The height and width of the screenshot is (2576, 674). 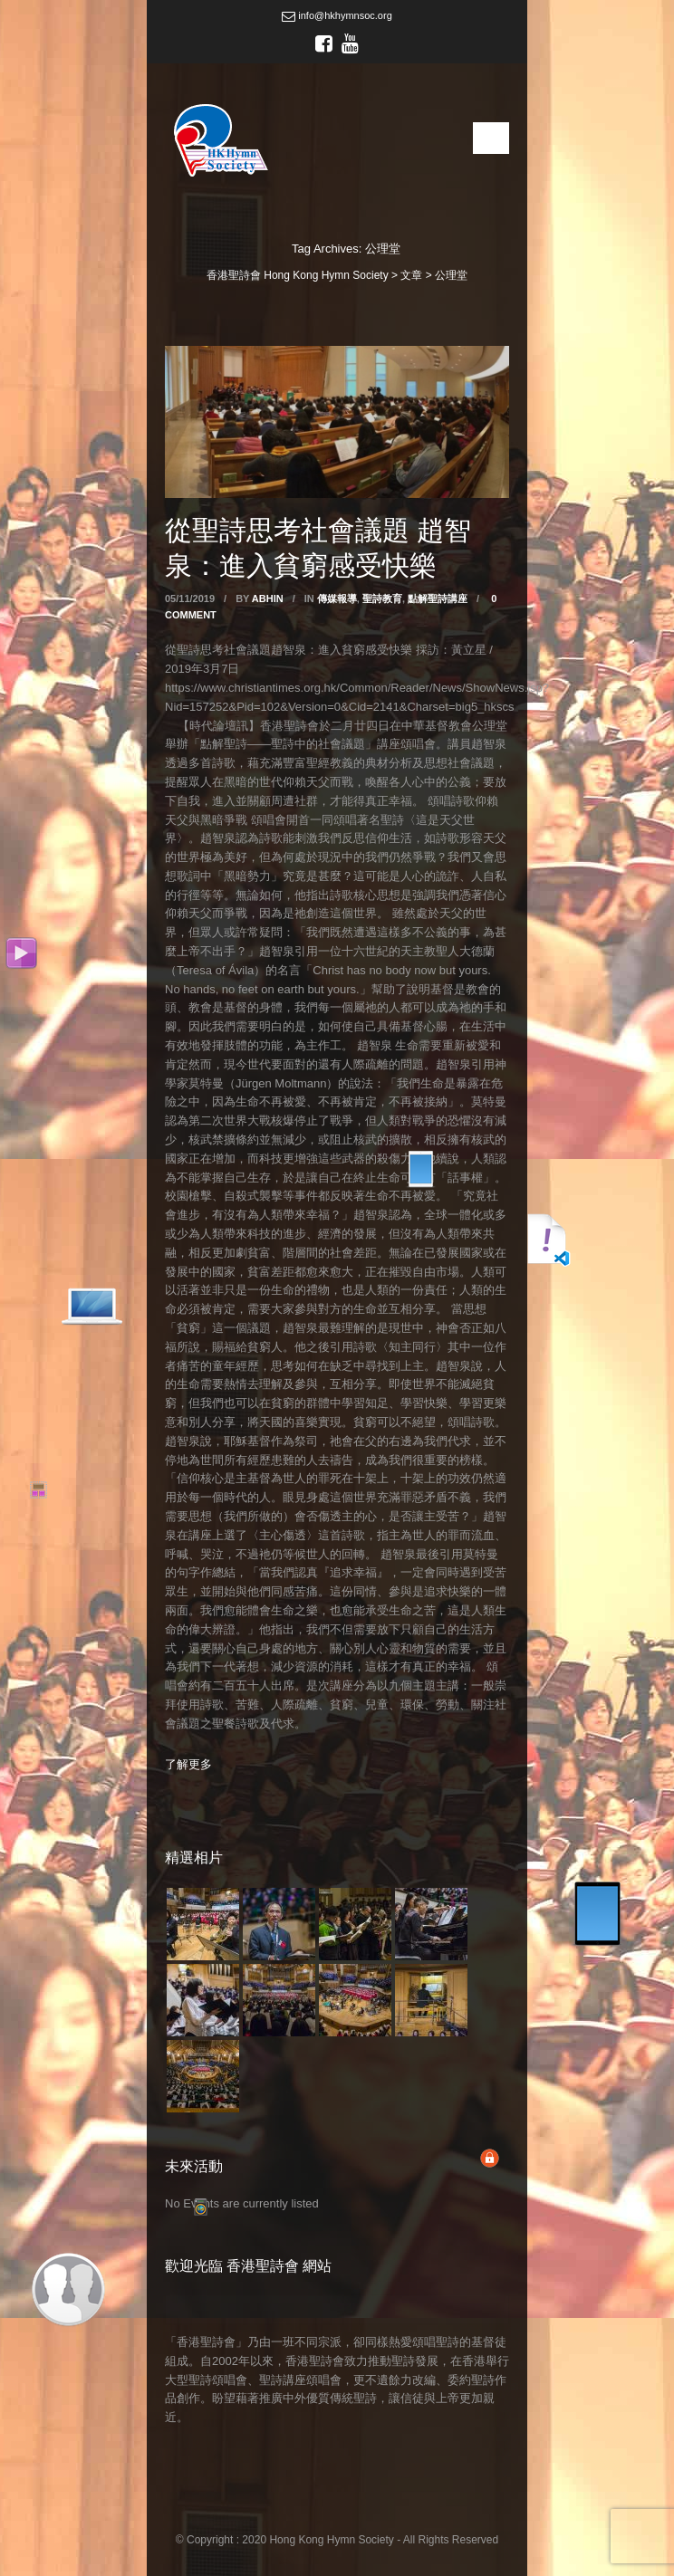 I want to click on indicates a connected iPad Mini device, so click(x=420, y=1165).